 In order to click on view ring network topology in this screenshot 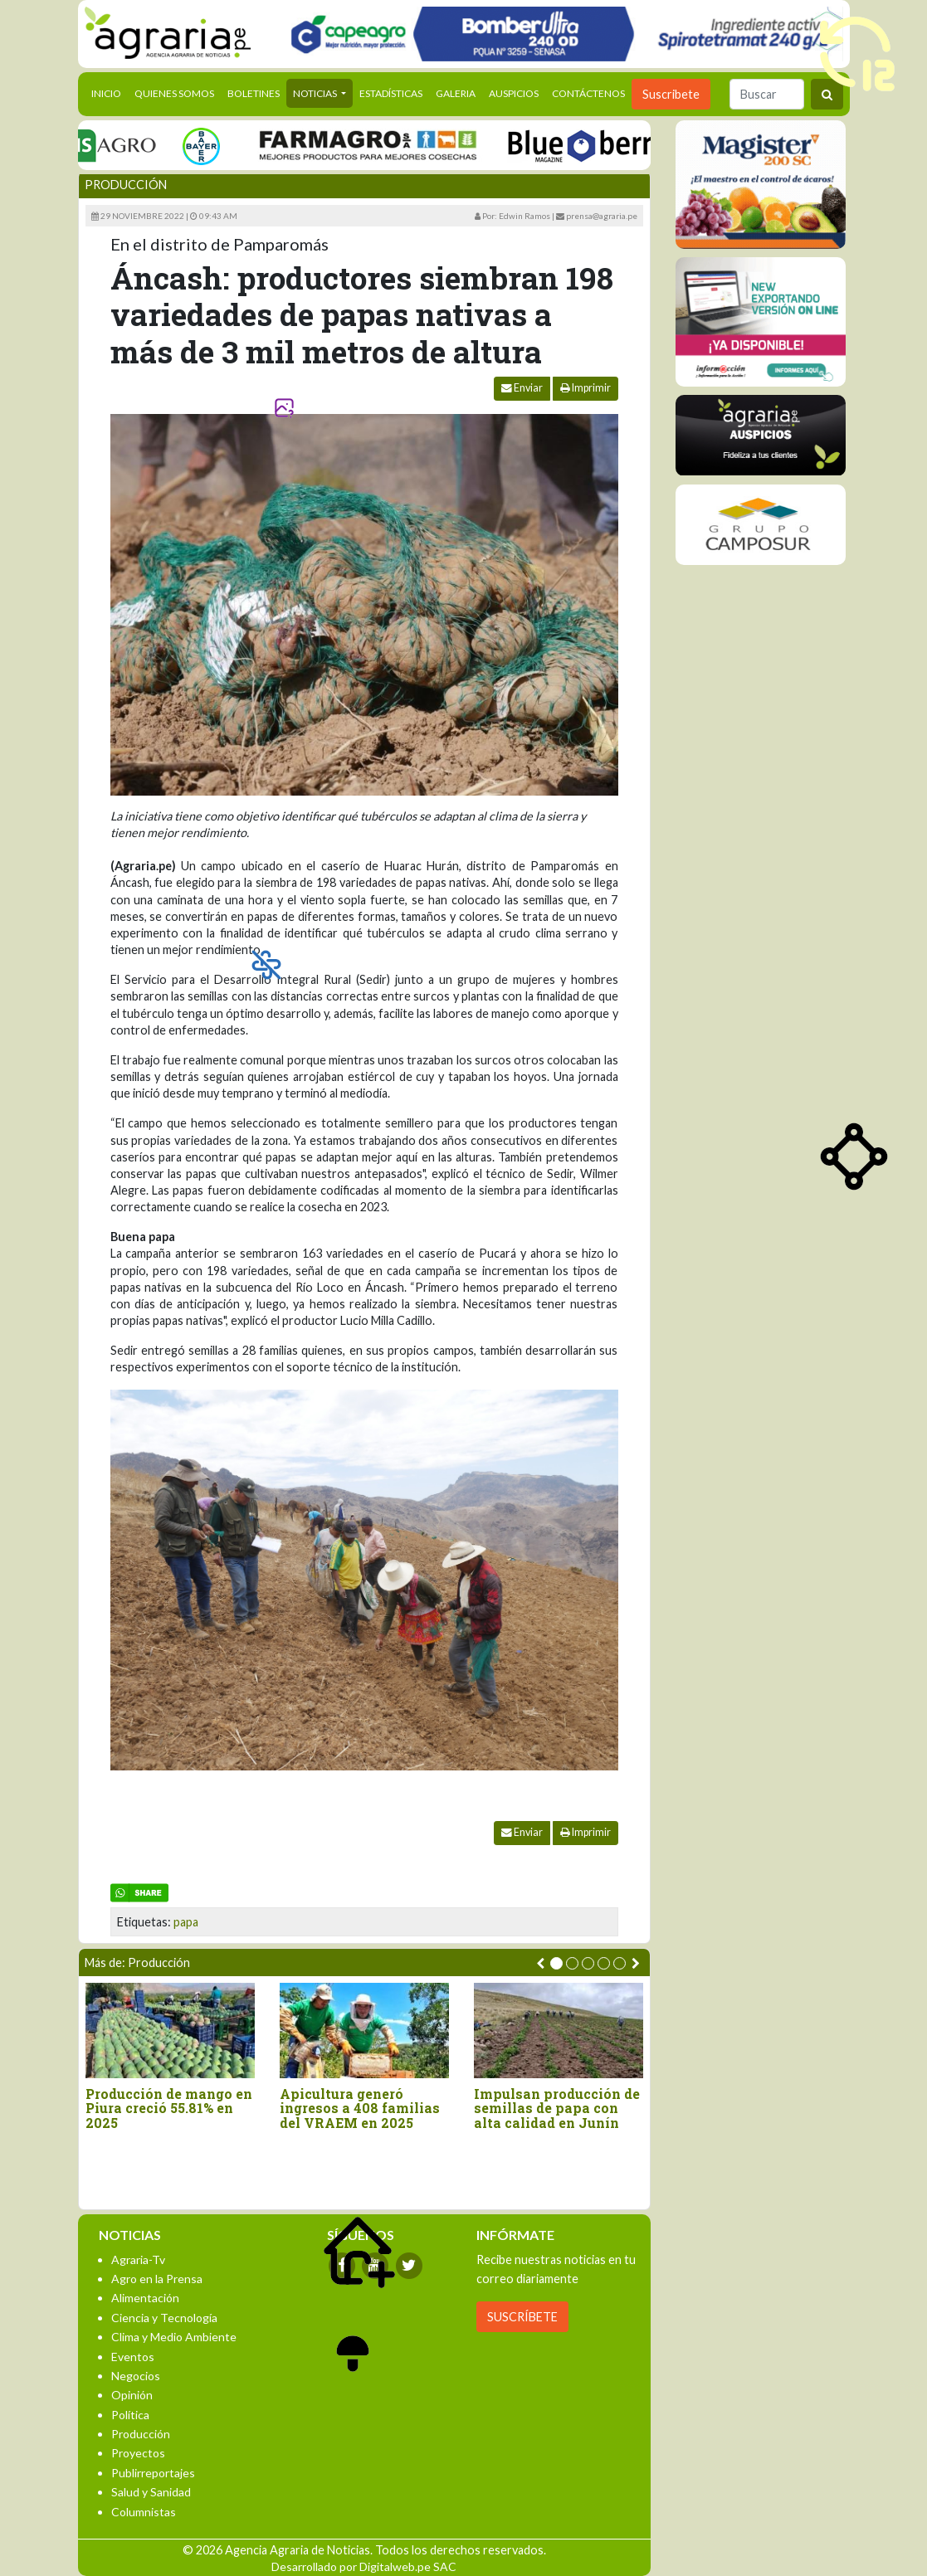, I will do `click(854, 1157)`.